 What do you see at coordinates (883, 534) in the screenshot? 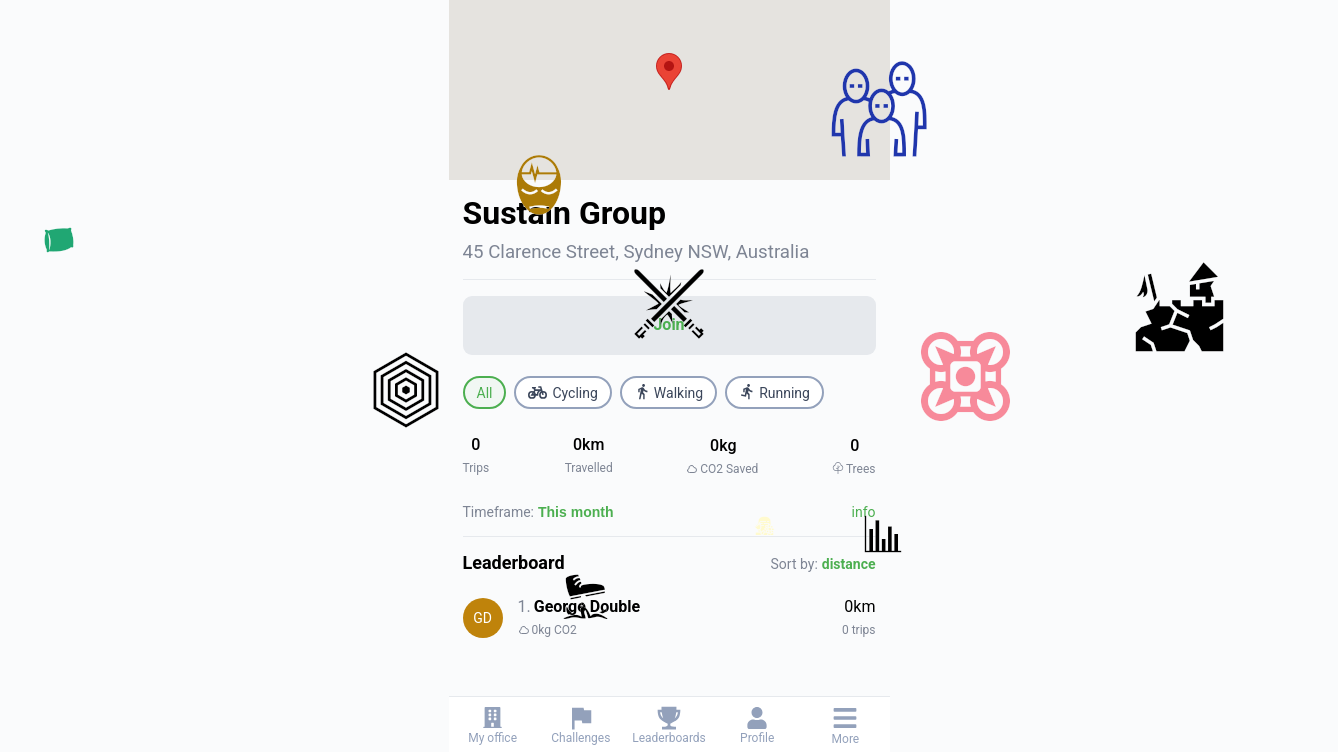
I see `view statistical data or analytics` at bounding box center [883, 534].